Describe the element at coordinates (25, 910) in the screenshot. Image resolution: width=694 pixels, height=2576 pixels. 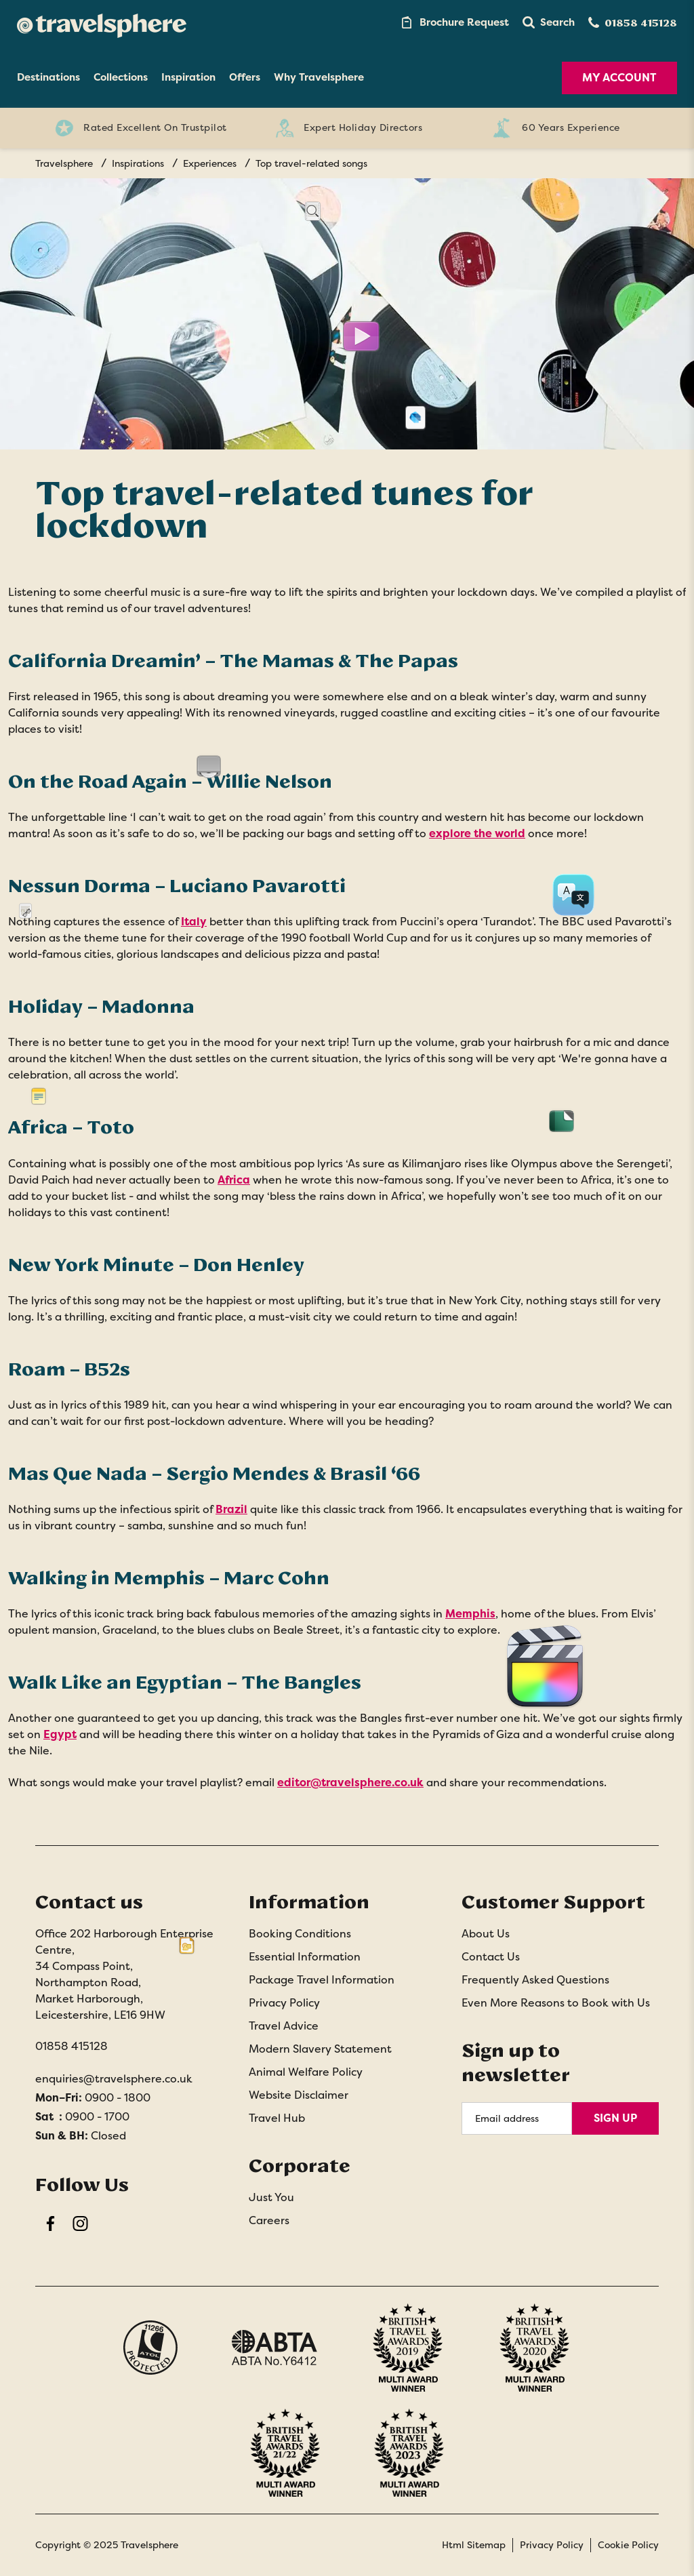
I see `open the documents app` at that location.